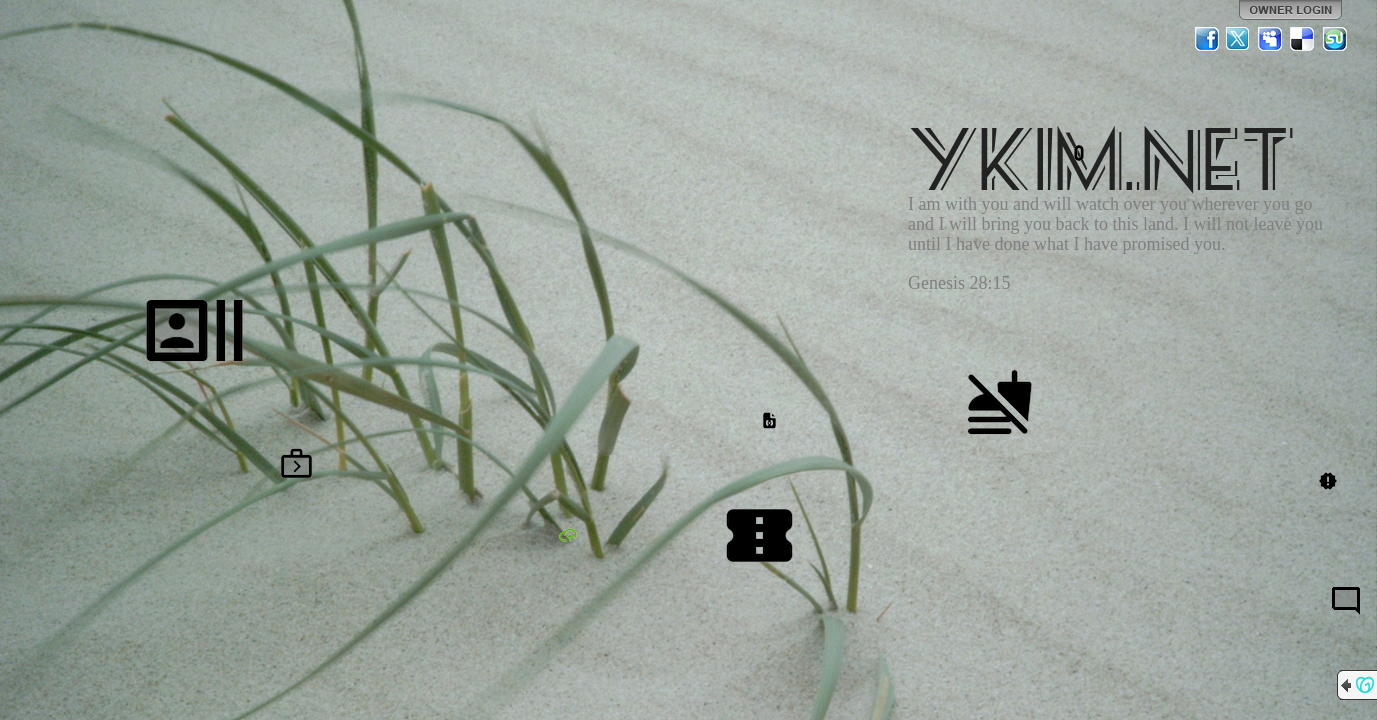 The image size is (1377, 720). Describe the element at coordinates (296, 462) in the screenshot. I see `schedule task for next week` at that location.